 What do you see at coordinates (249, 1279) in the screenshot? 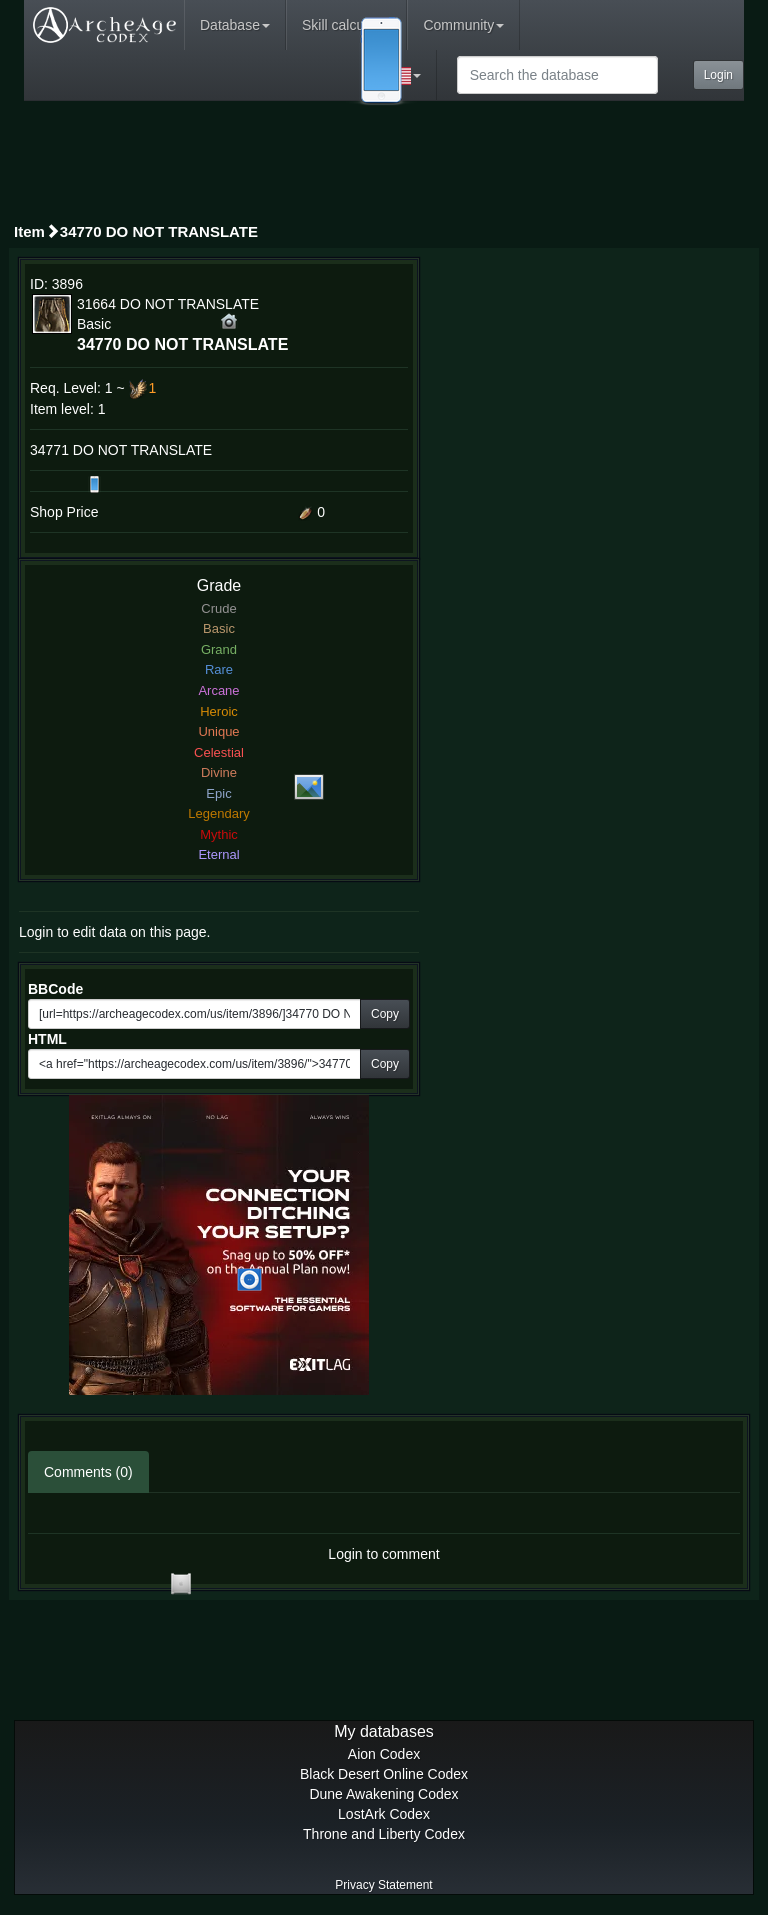
I see `iPod shuffle device connected` at bounding box center [249, 1279].